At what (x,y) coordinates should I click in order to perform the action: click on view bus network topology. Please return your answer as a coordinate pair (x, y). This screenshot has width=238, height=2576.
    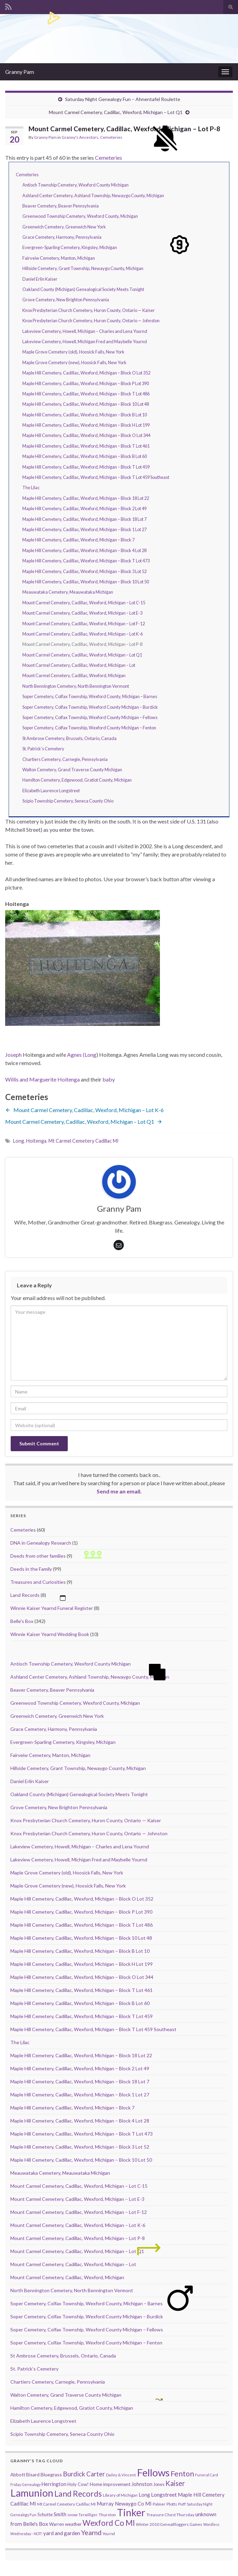
    Looking at the image, I should click on (93, 1555).